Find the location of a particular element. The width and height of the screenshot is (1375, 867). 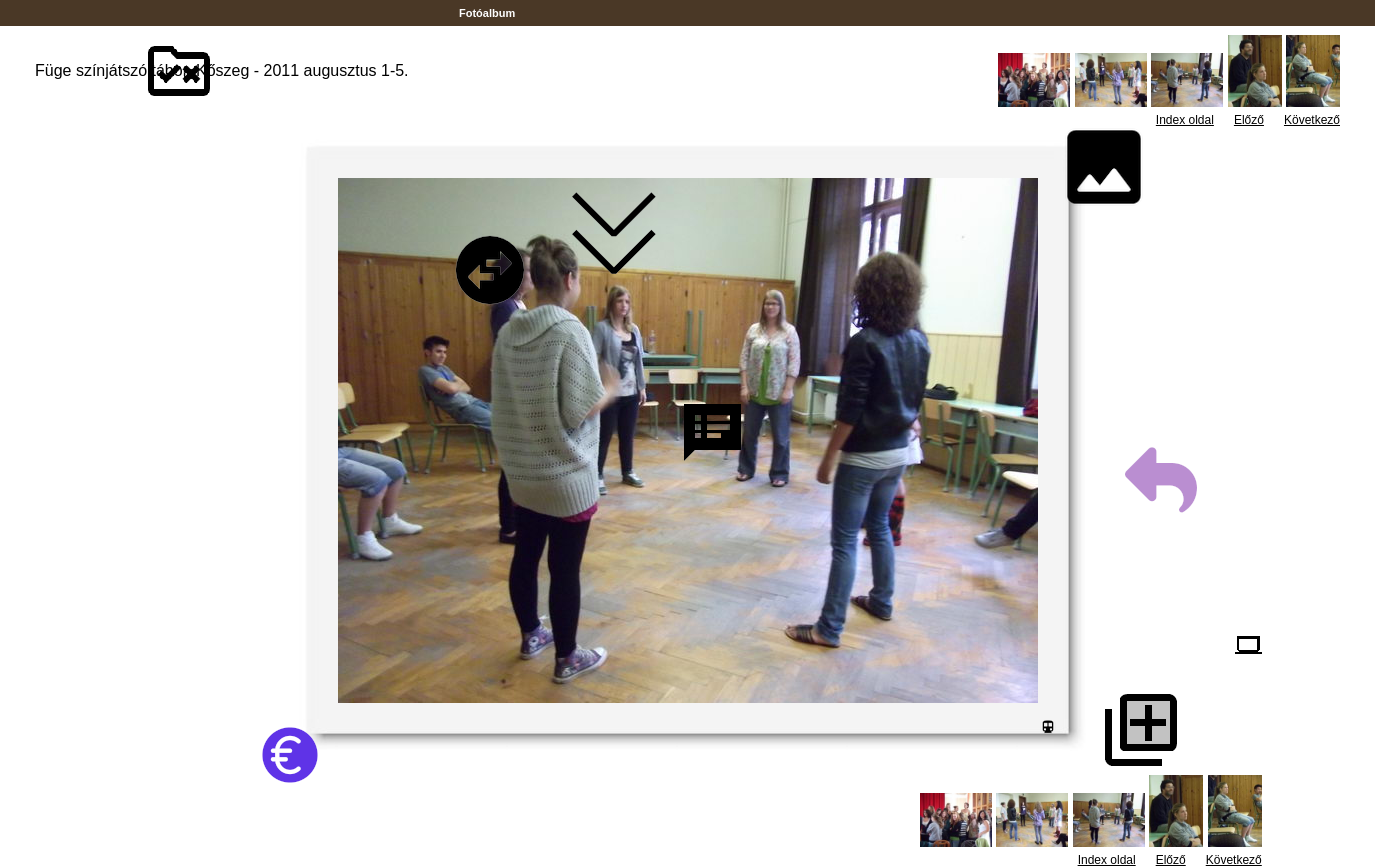

access folder with validation rules is located at coordinates (179, 71).